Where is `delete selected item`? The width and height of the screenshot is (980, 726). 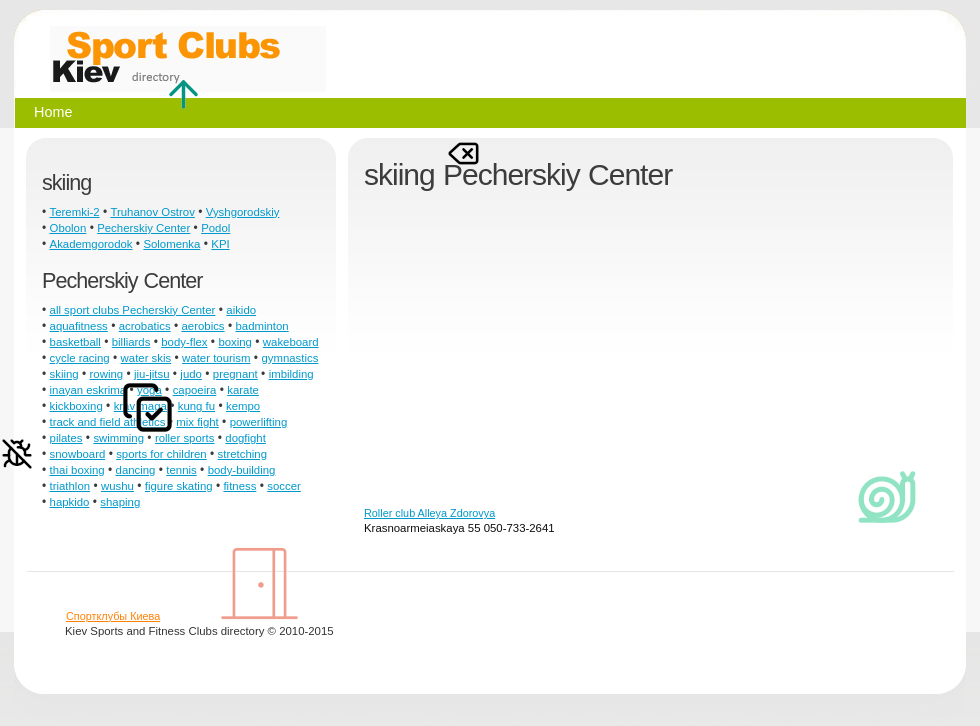 delete selected item is located at coordinates (463, 153).